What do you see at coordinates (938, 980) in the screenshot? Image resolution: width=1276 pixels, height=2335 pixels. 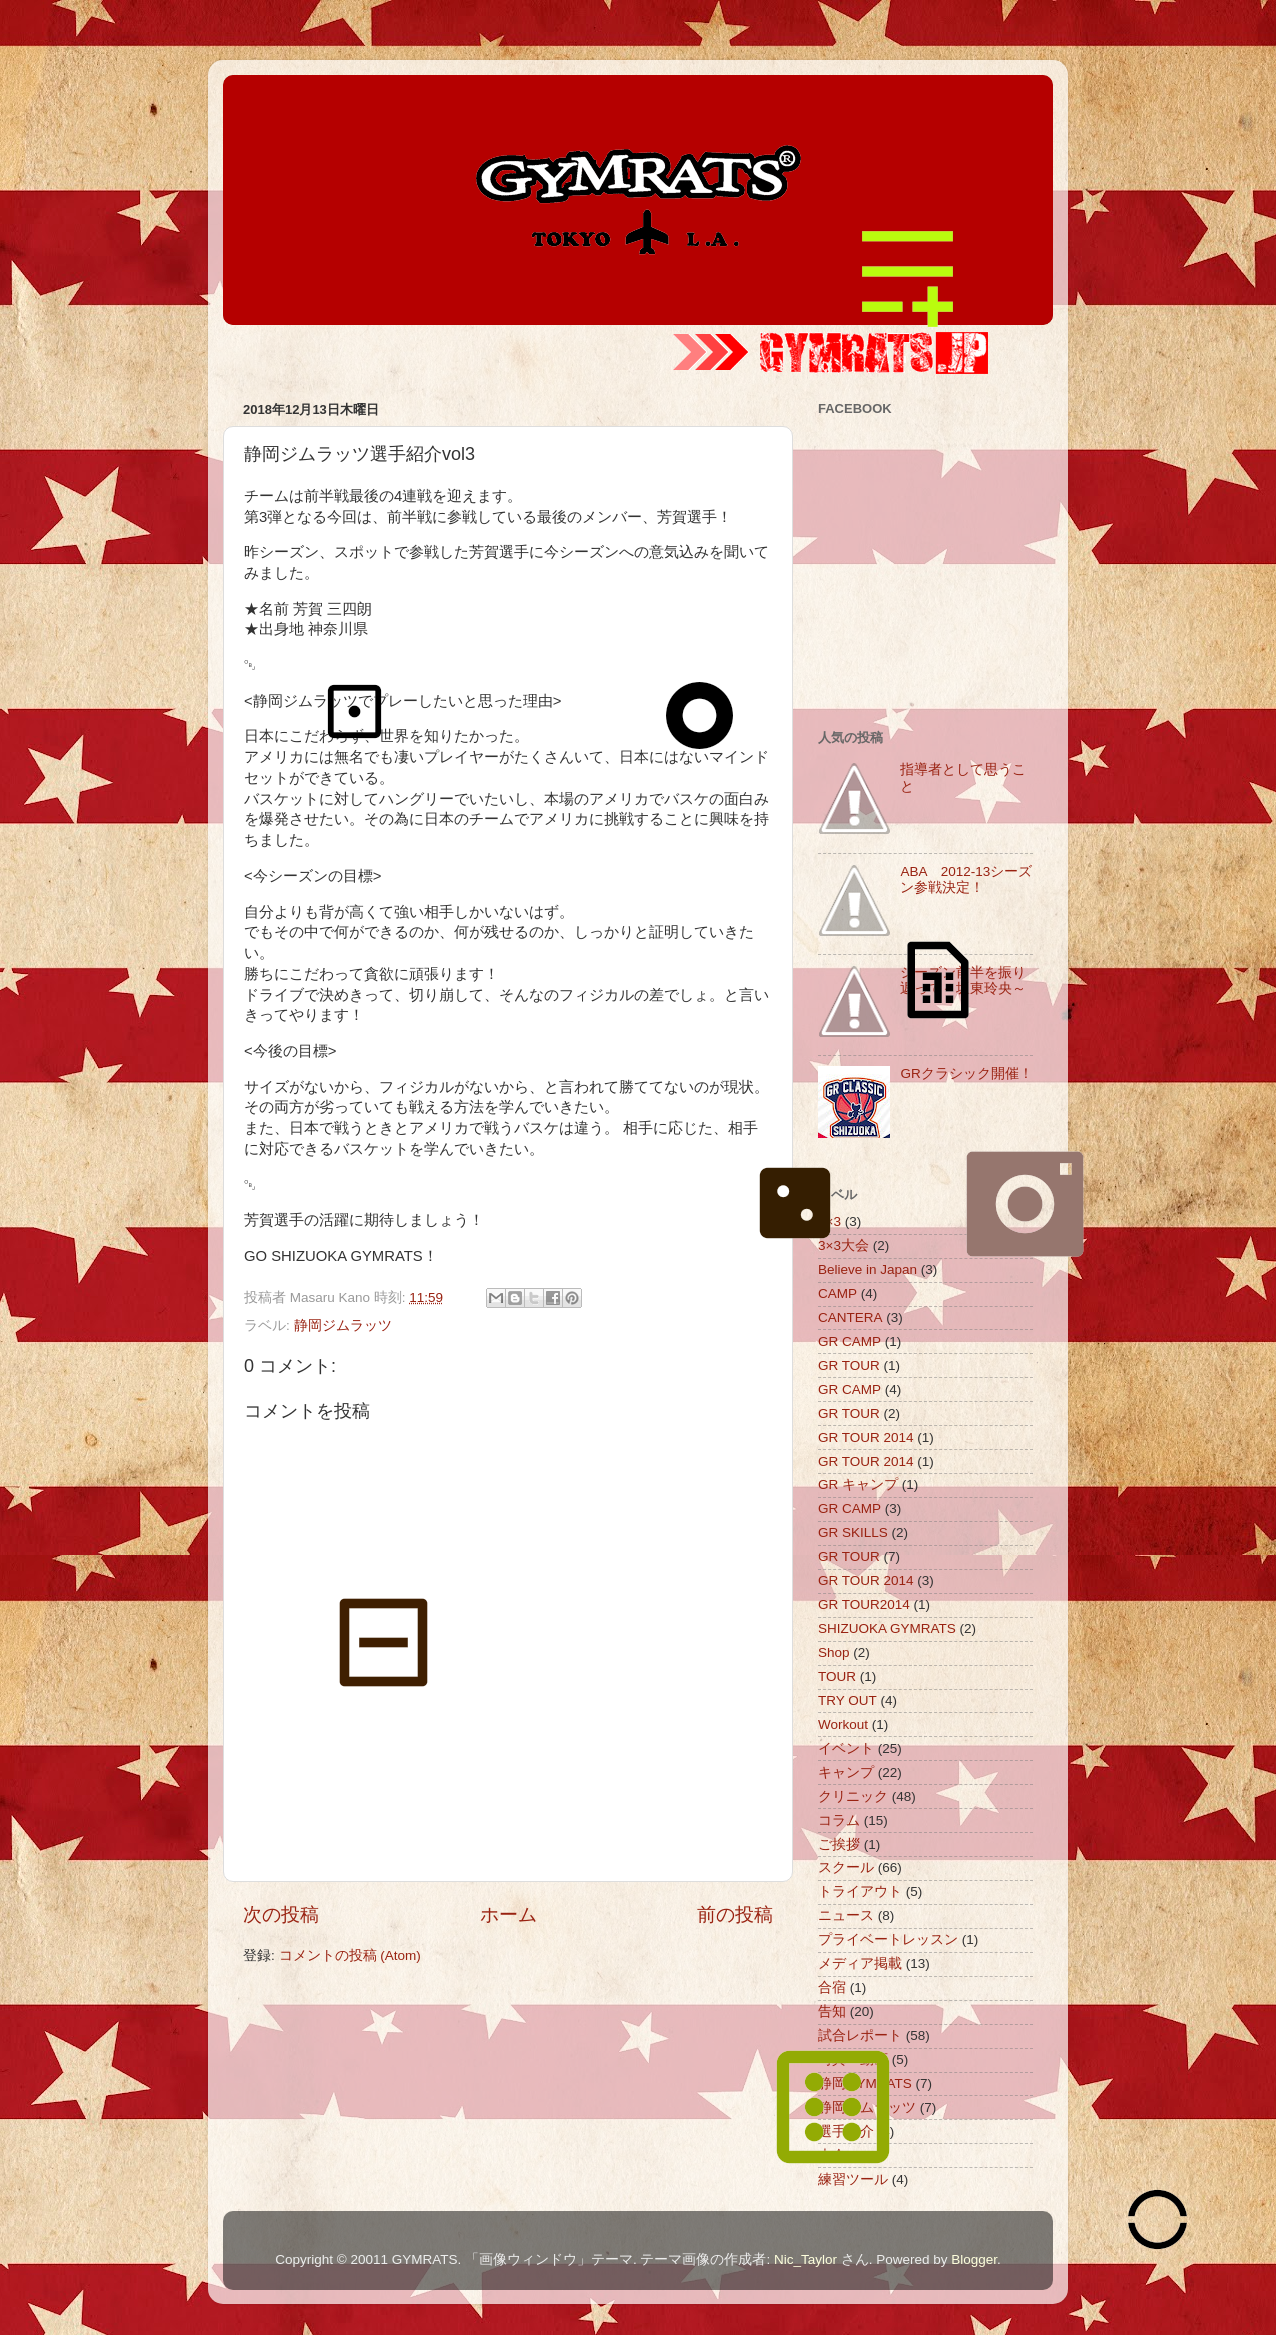 I see `view sim card information` at bounding box center [938, 980].